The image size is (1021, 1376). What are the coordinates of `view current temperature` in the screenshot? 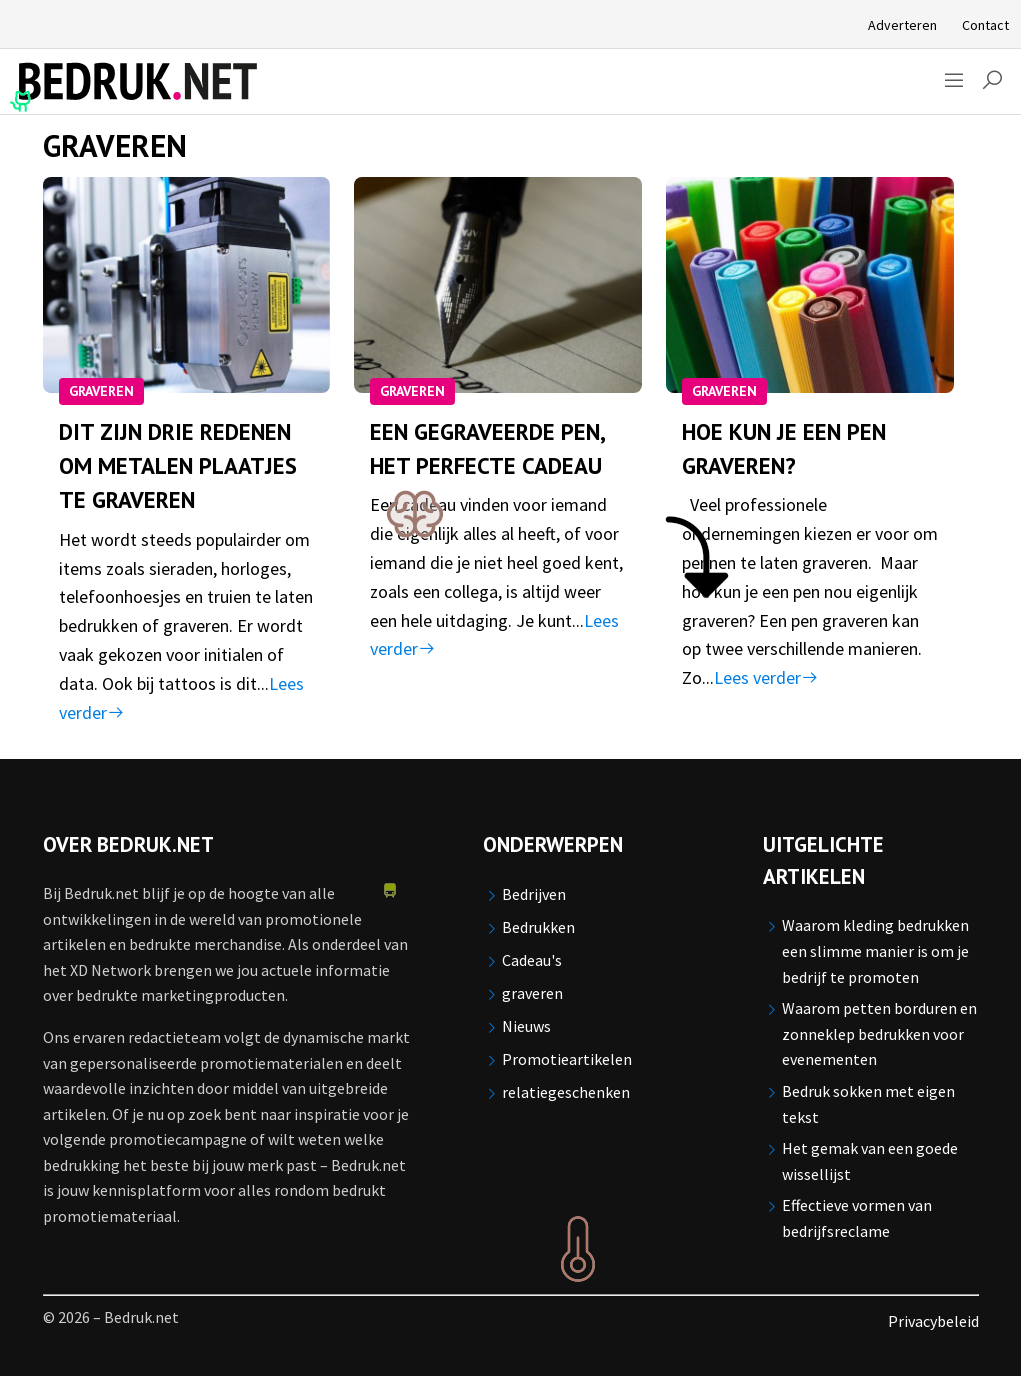 It's located at (578, 1249).